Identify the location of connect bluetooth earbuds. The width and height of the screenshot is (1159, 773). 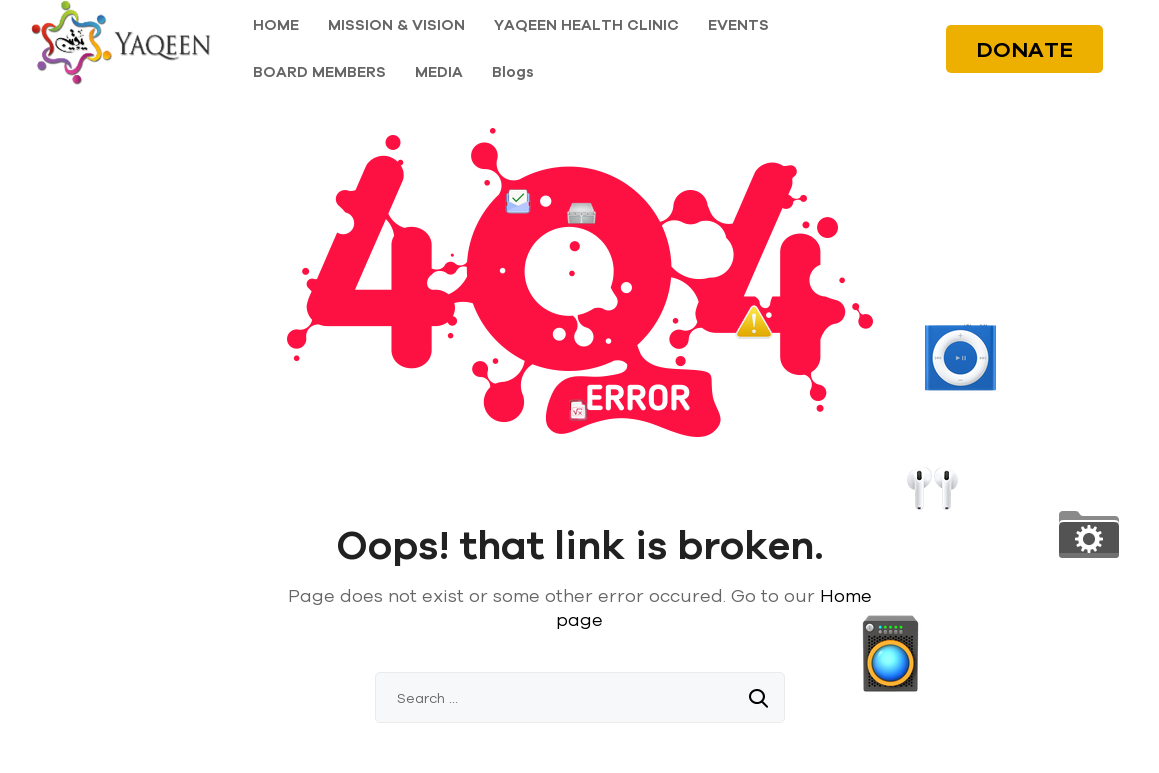
(933, 489).